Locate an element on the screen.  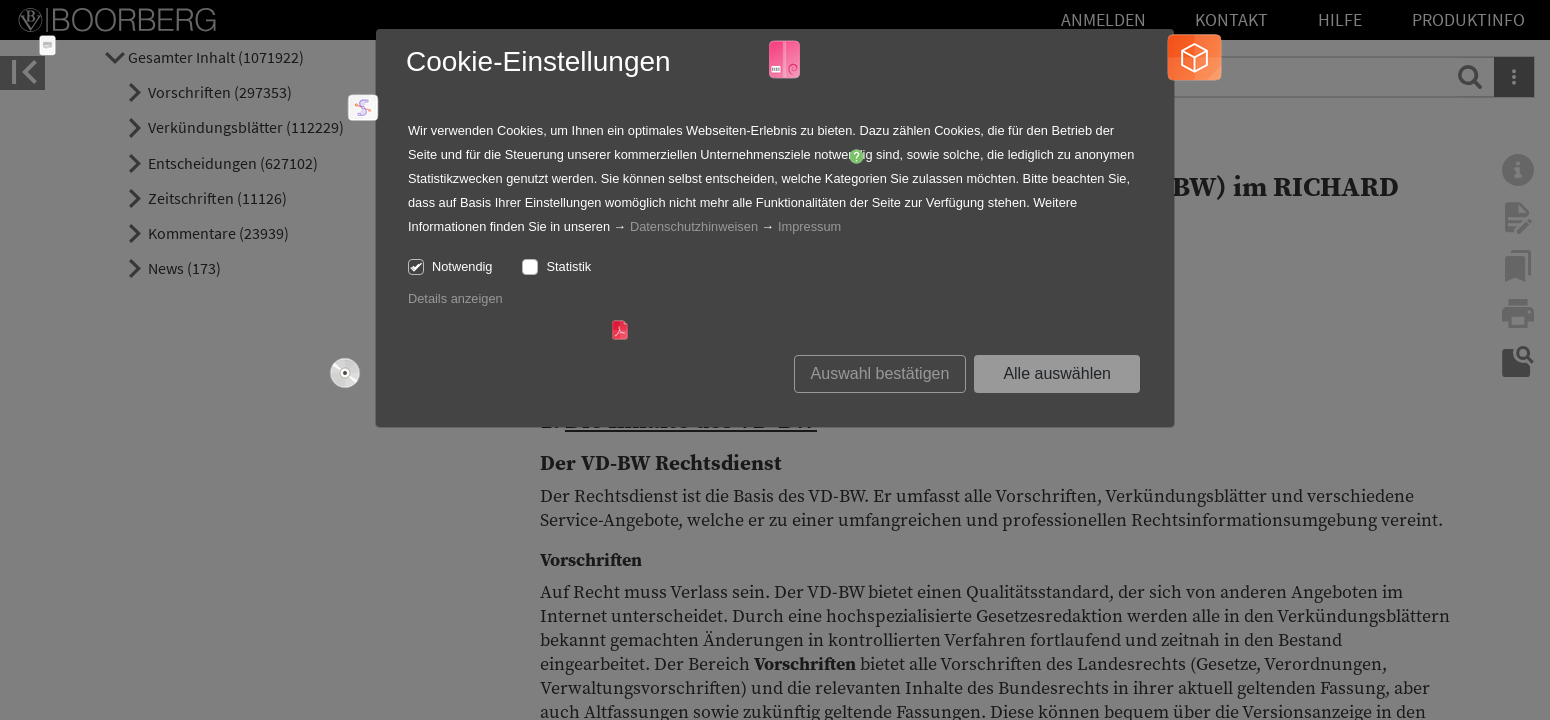
open a 3ds file is located at coordinates (1194, 55).